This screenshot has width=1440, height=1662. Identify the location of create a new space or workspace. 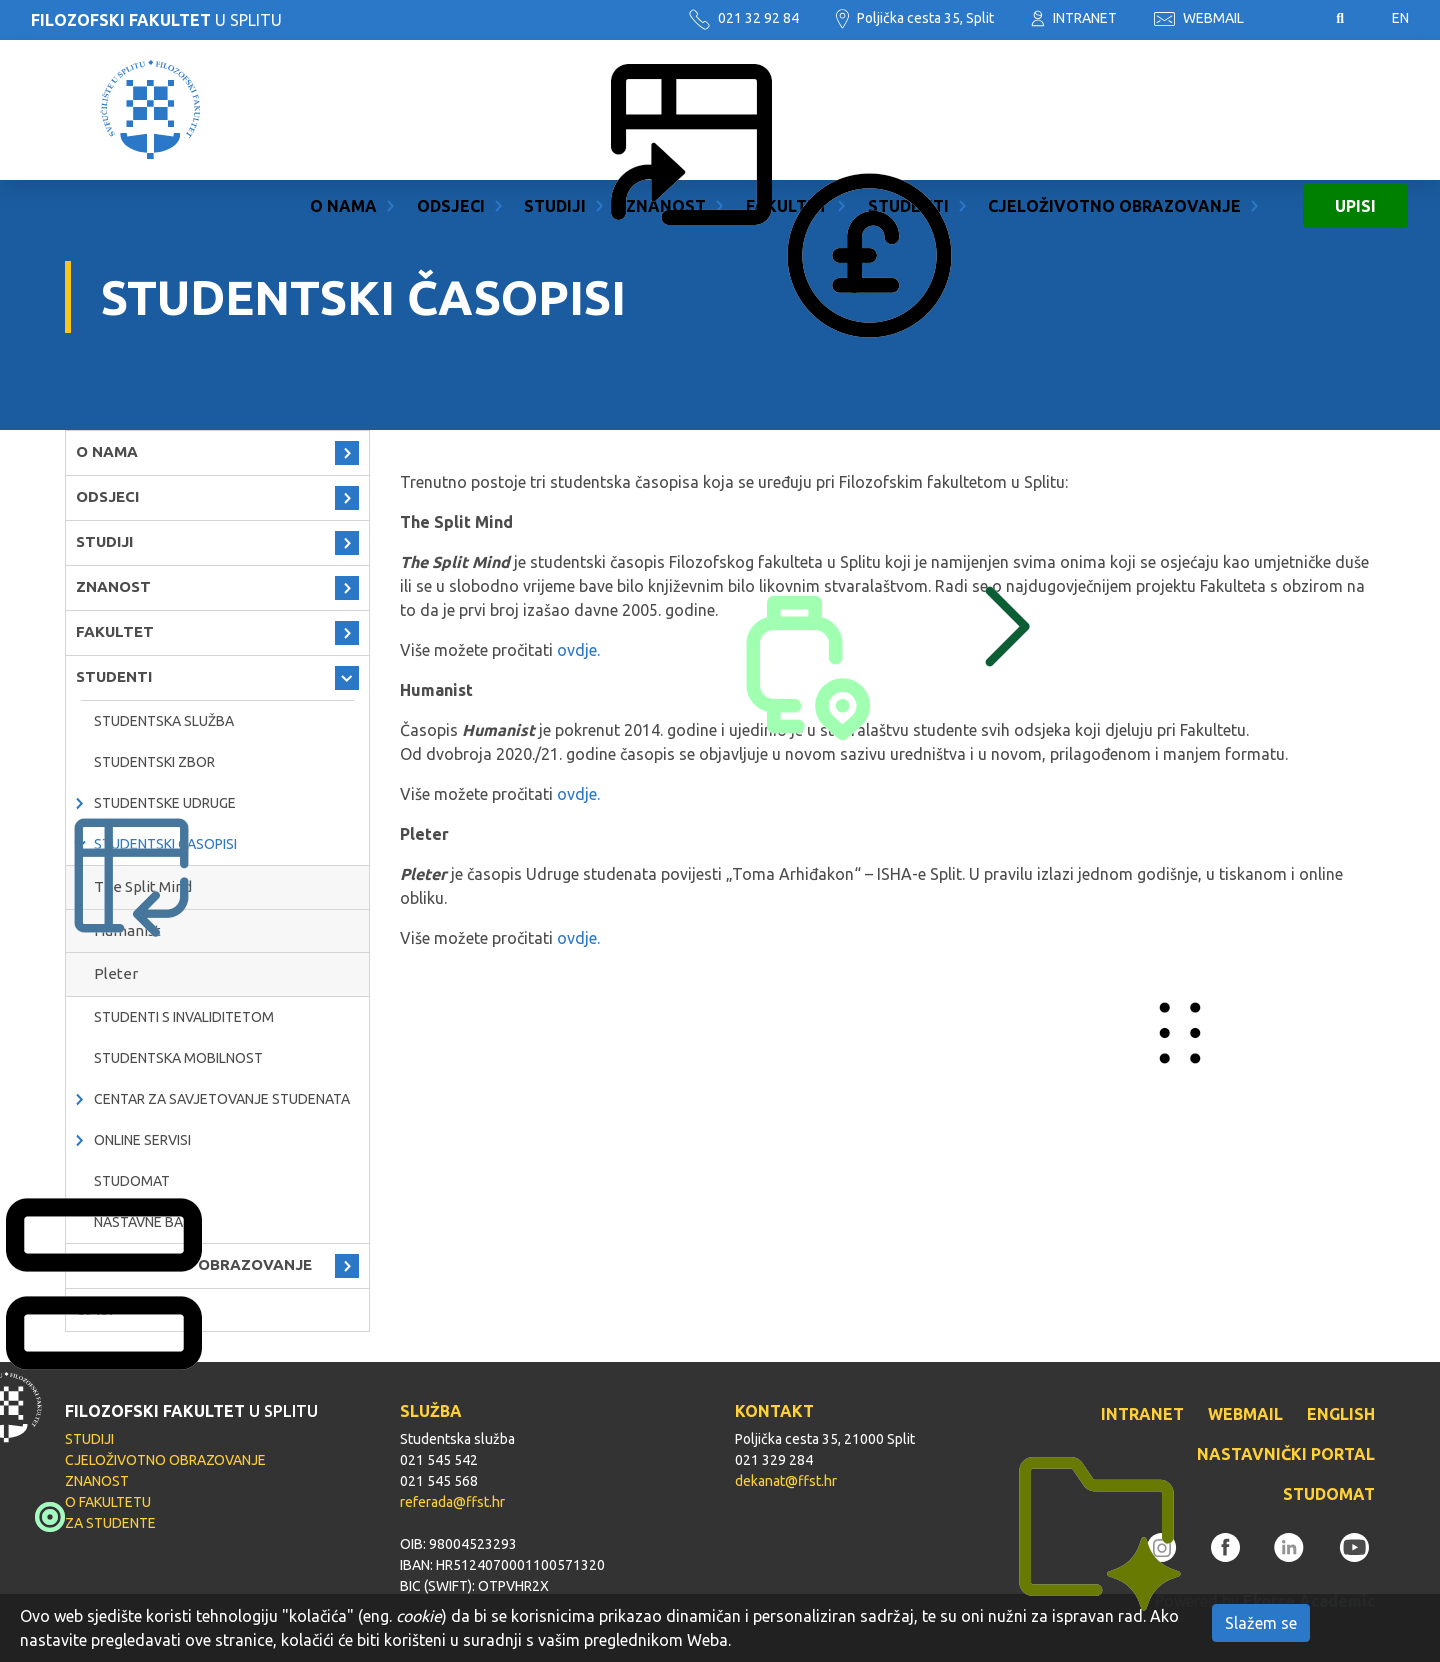
(1096, 1526).